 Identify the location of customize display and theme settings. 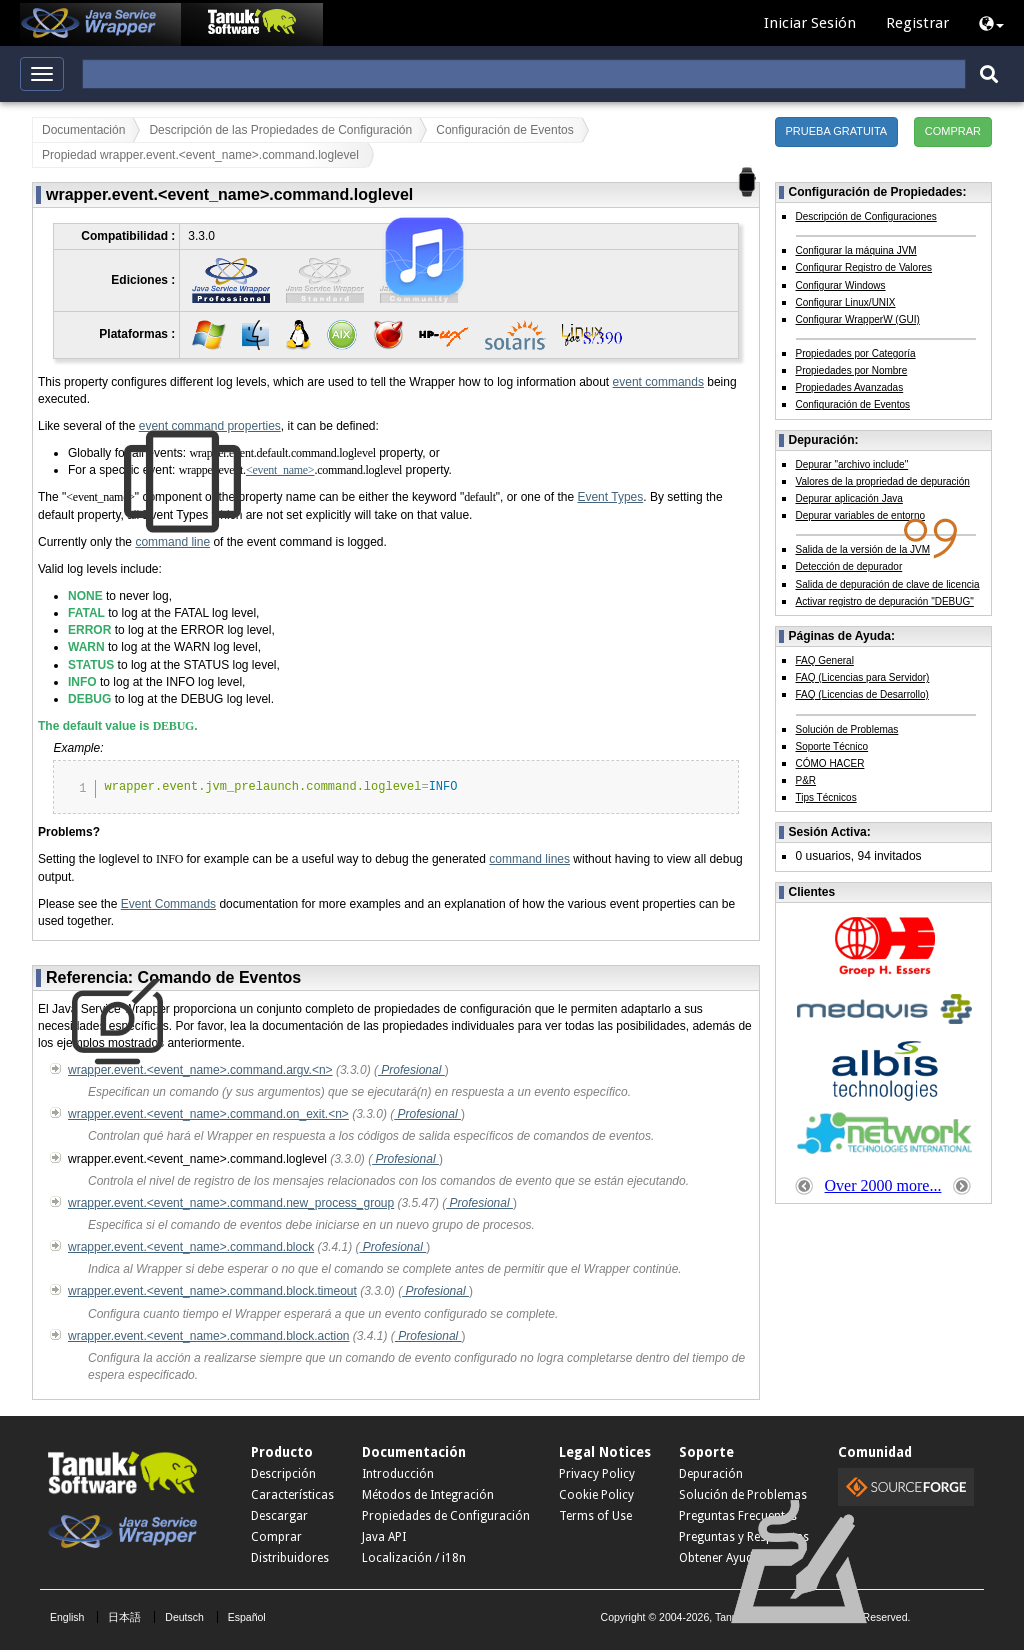
(117, 1024).